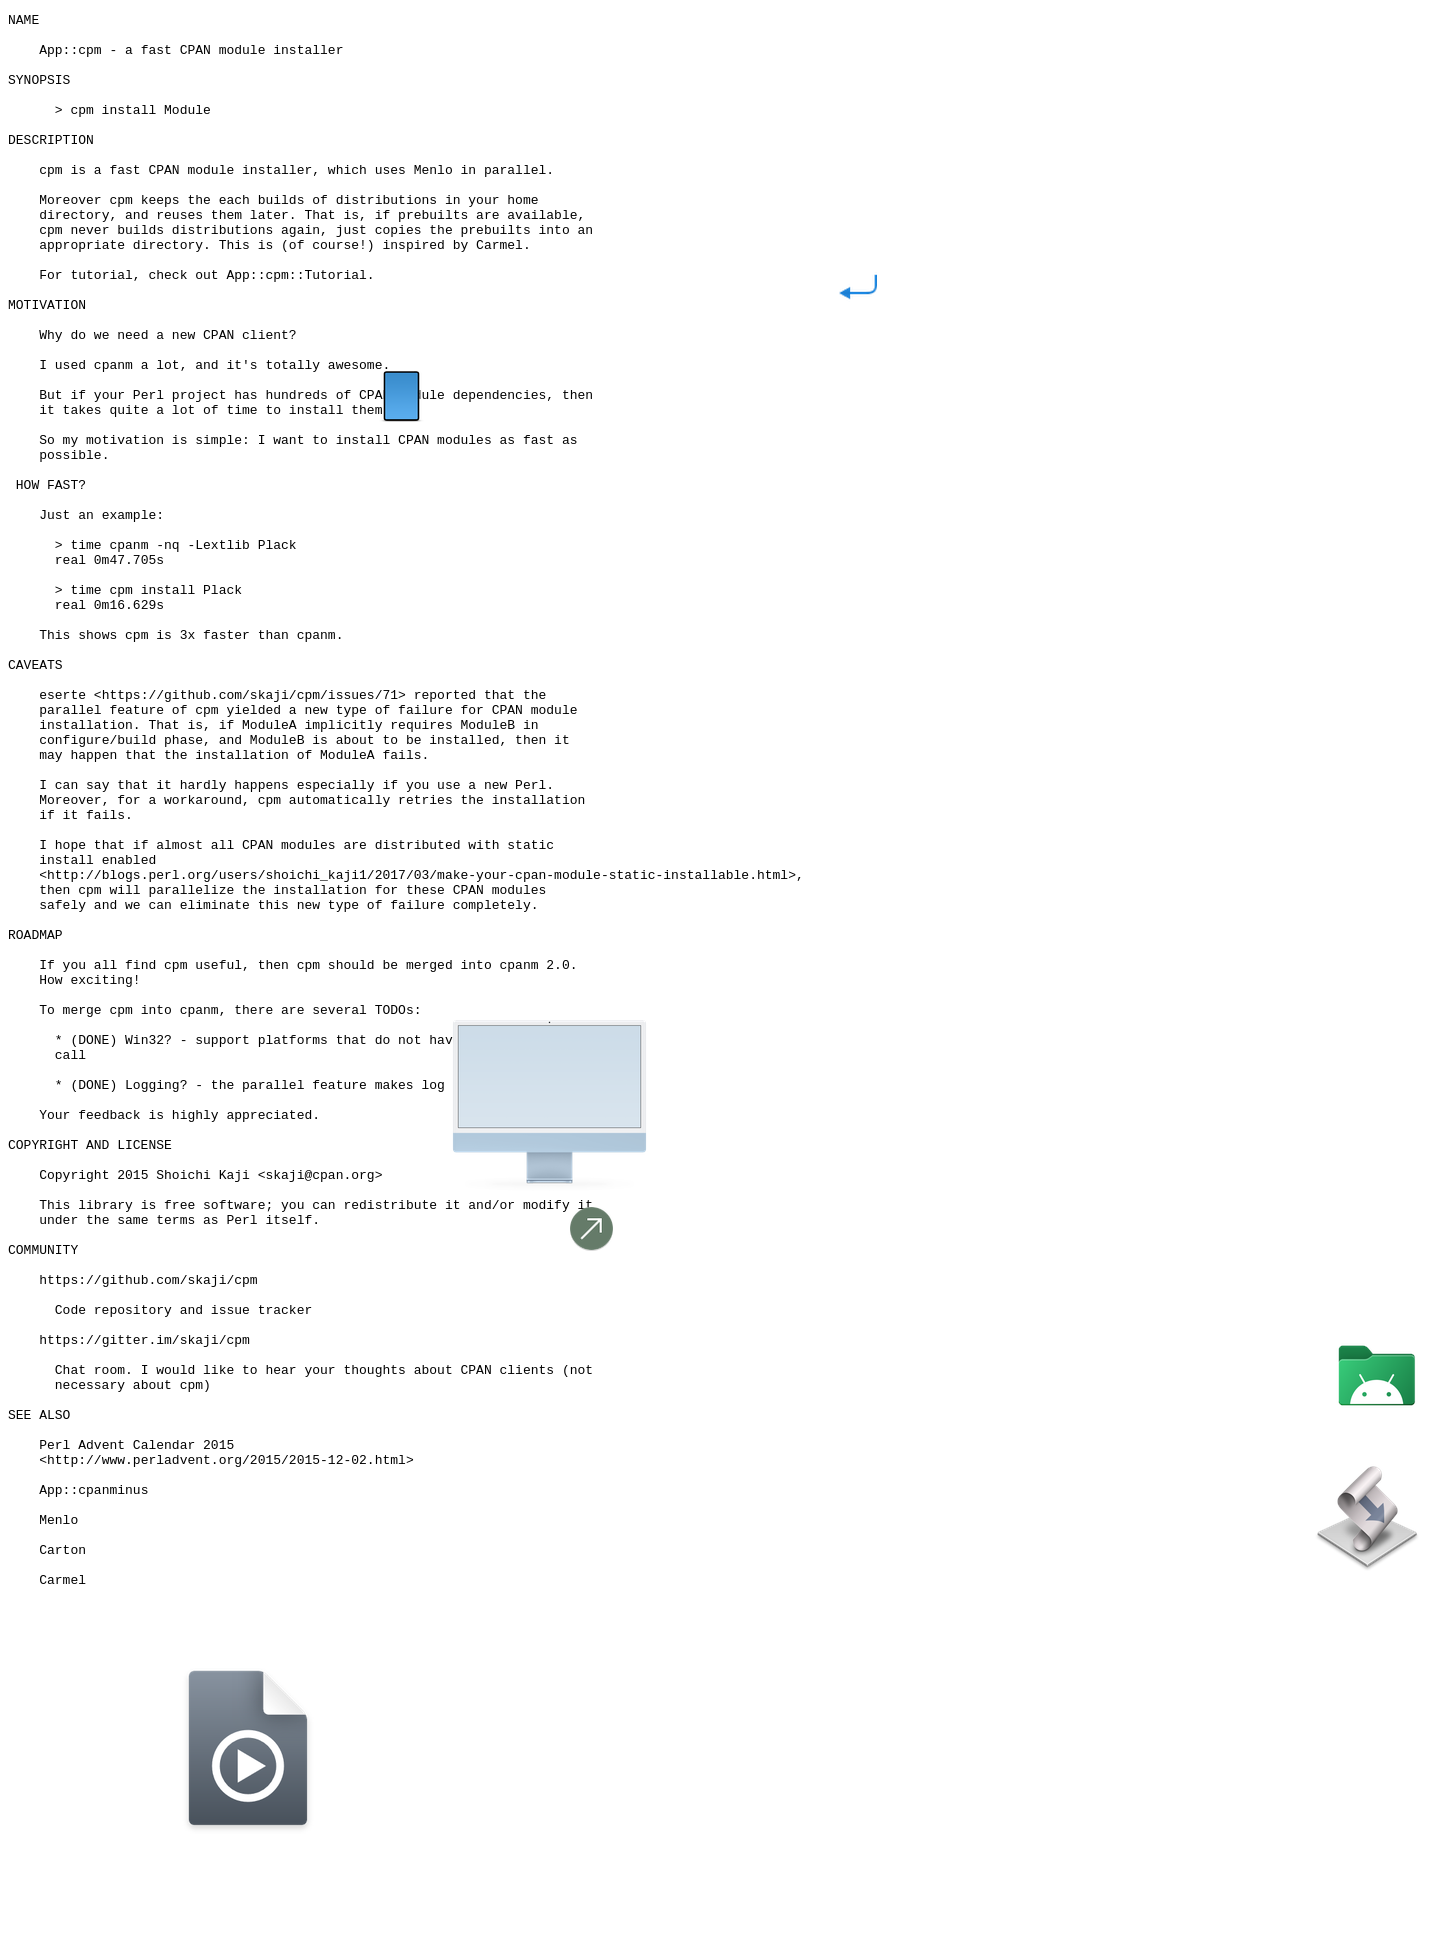 This screenshot has height=1934, width=1431. Describe the element at coordinates (1376, 1377) in the screenshot. I see `open android-related files folder` at that location.